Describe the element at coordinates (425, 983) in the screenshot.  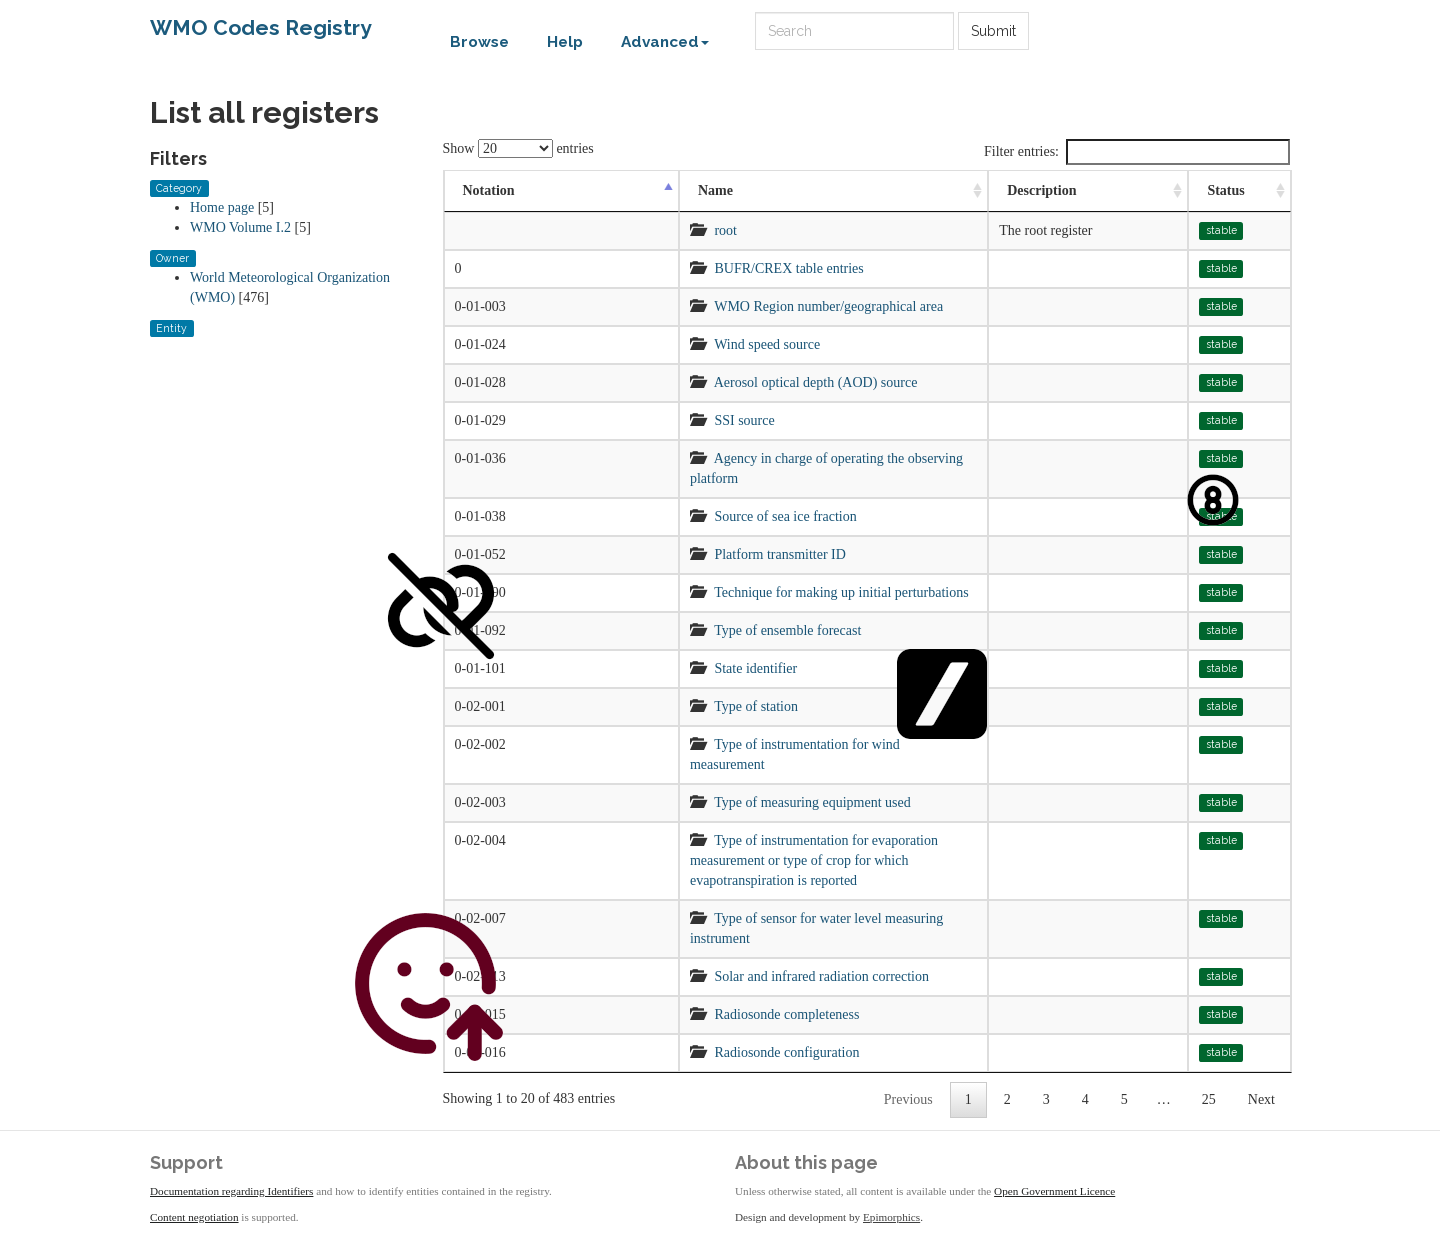
I see `improve mood or increase happiness level` at that location.